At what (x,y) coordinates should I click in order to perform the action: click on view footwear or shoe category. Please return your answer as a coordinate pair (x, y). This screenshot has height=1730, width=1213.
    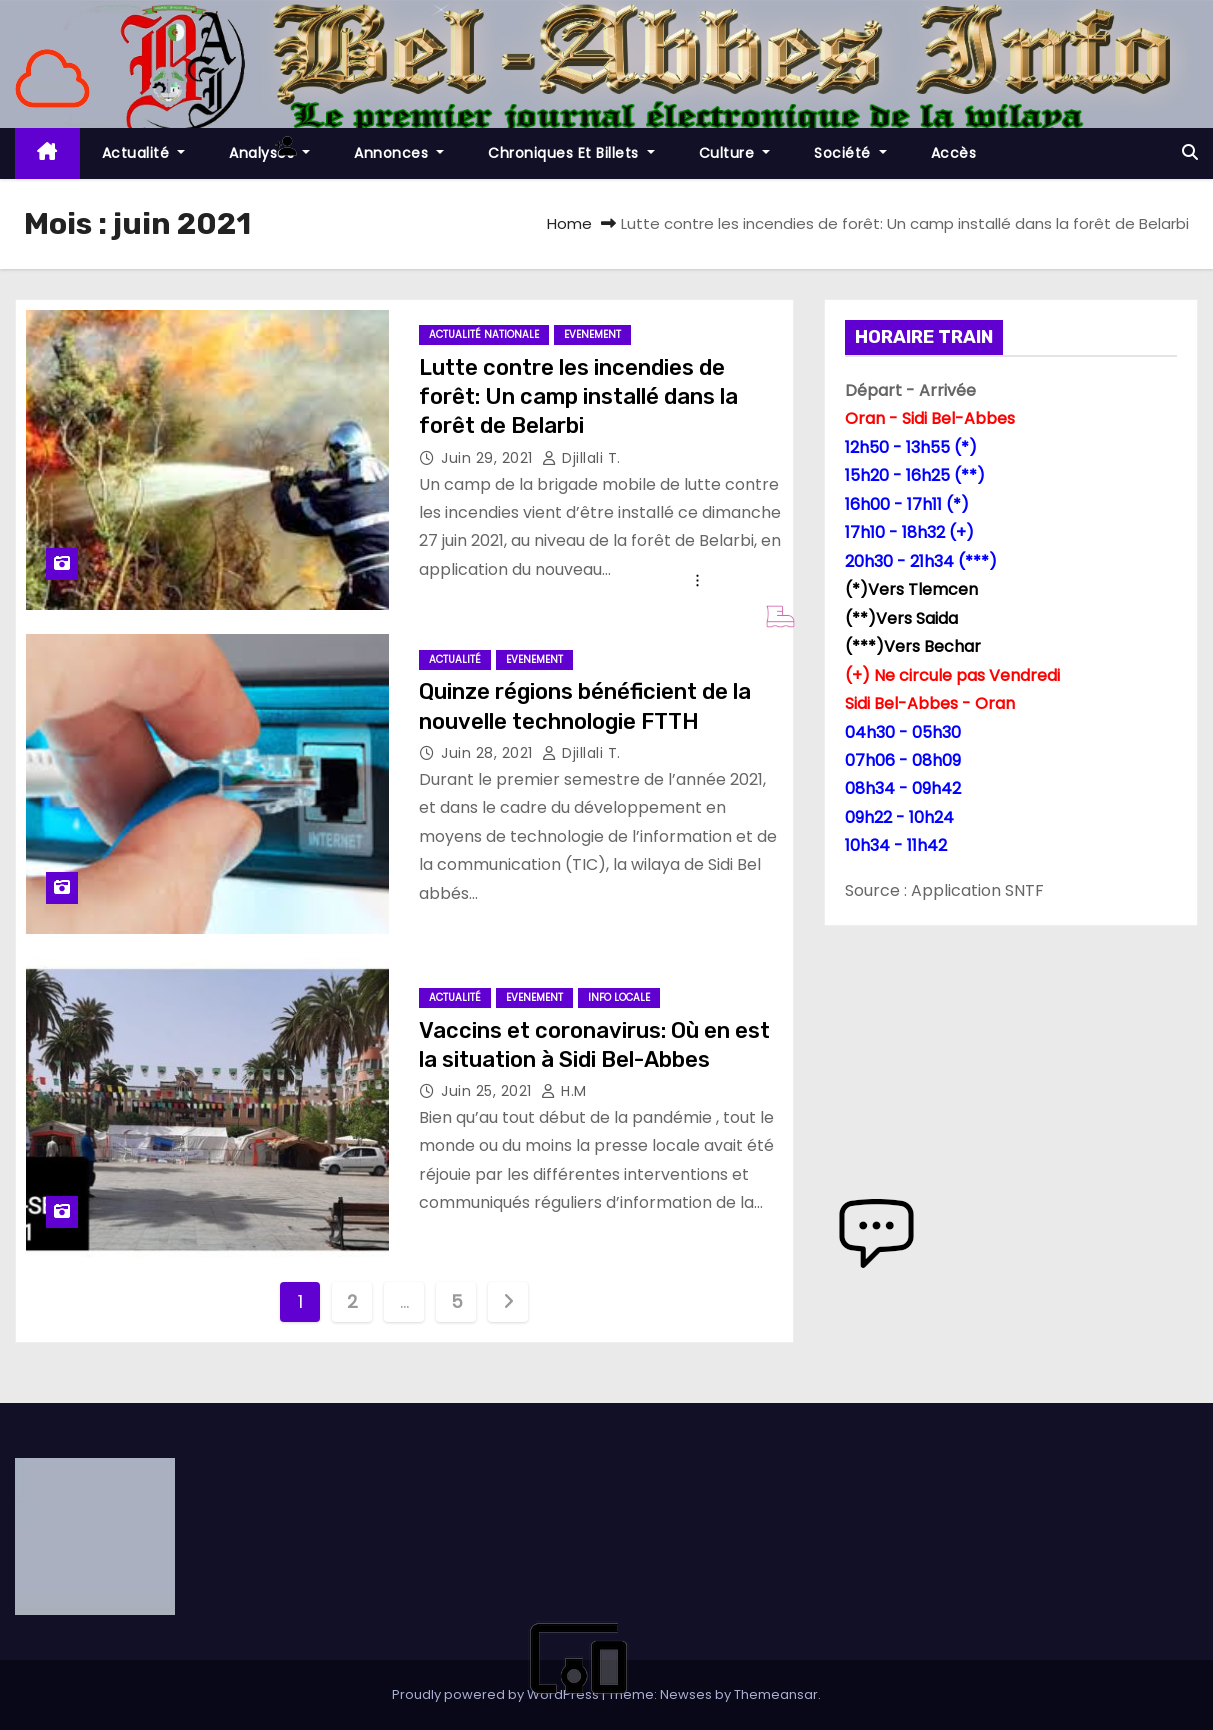
    Looking at the image, I should click on (779, 616).